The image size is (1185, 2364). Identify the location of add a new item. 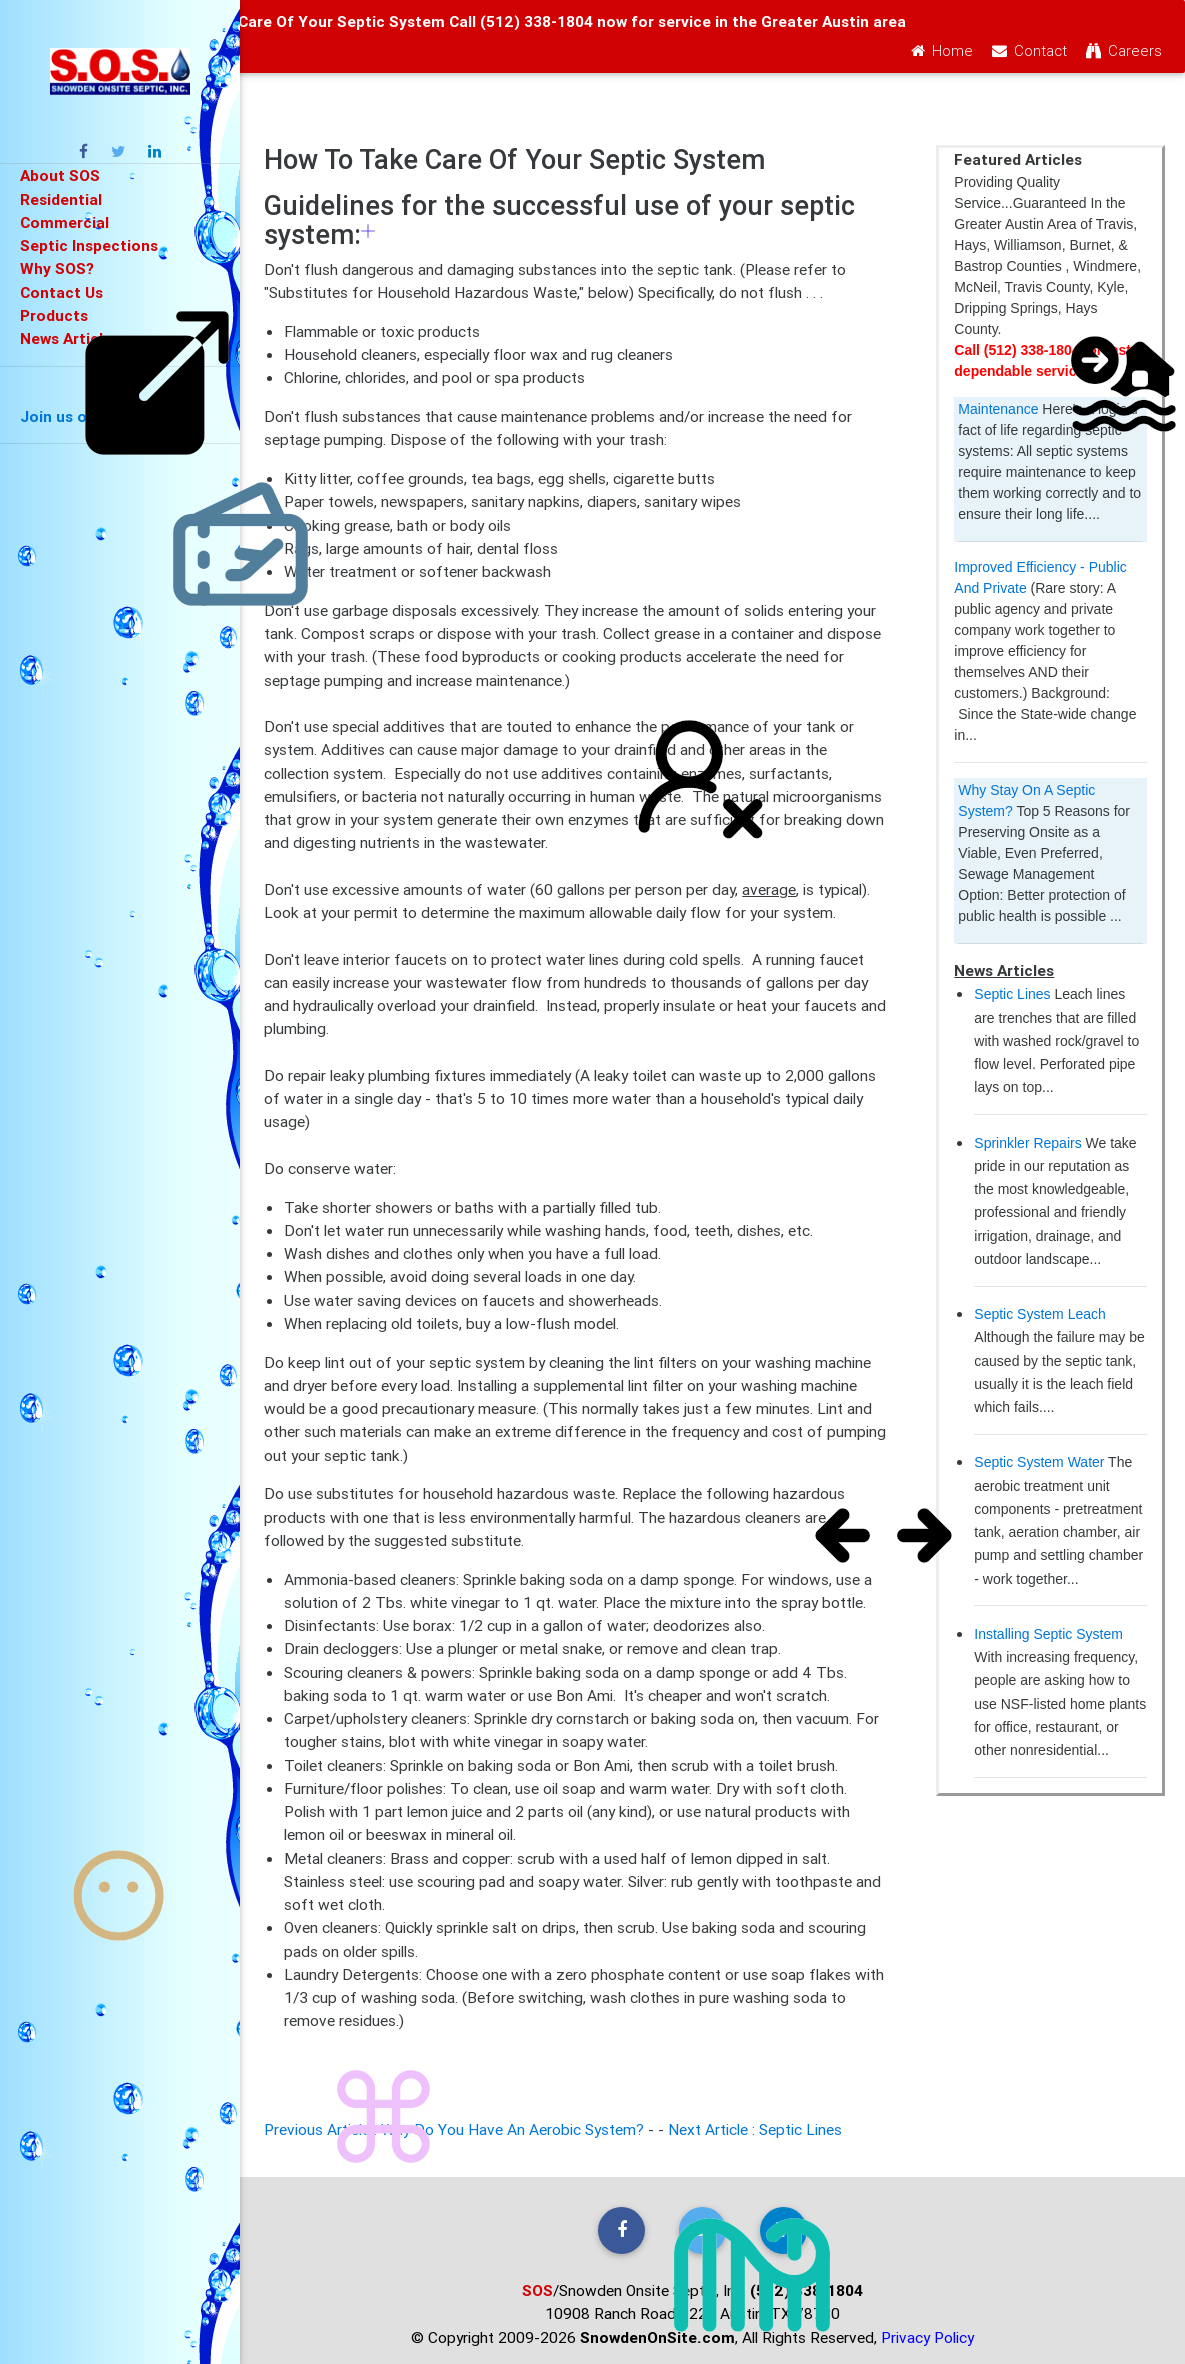
(368, 231).